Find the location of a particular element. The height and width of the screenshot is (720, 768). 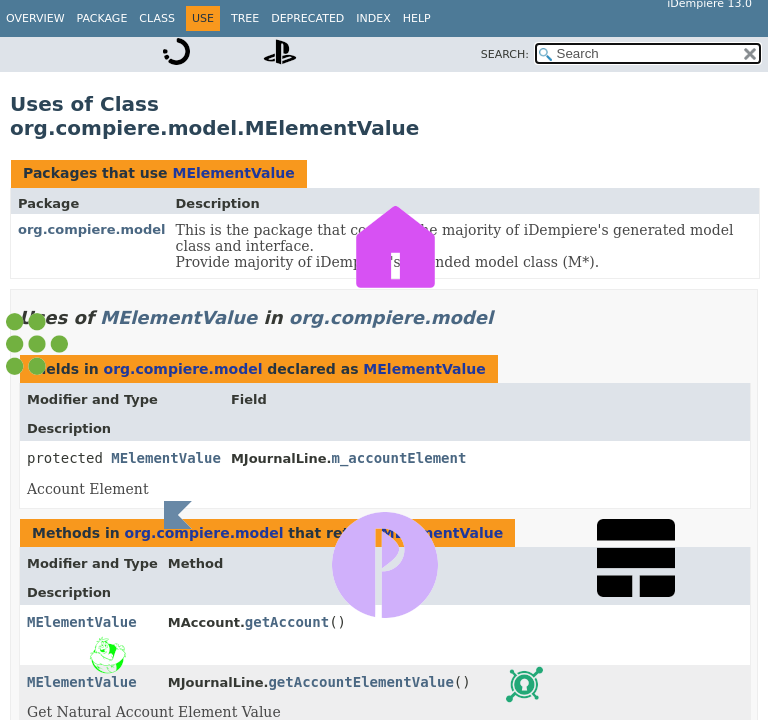

elastic stack logo is located at coordinates (636, 558).